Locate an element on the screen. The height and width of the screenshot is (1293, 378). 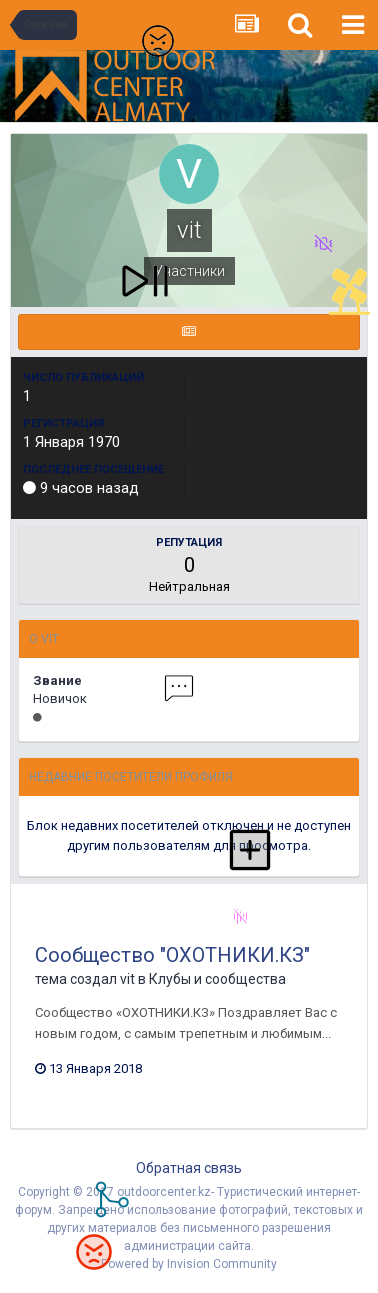
merge branches in version control is located at coordinates (109, 1199).